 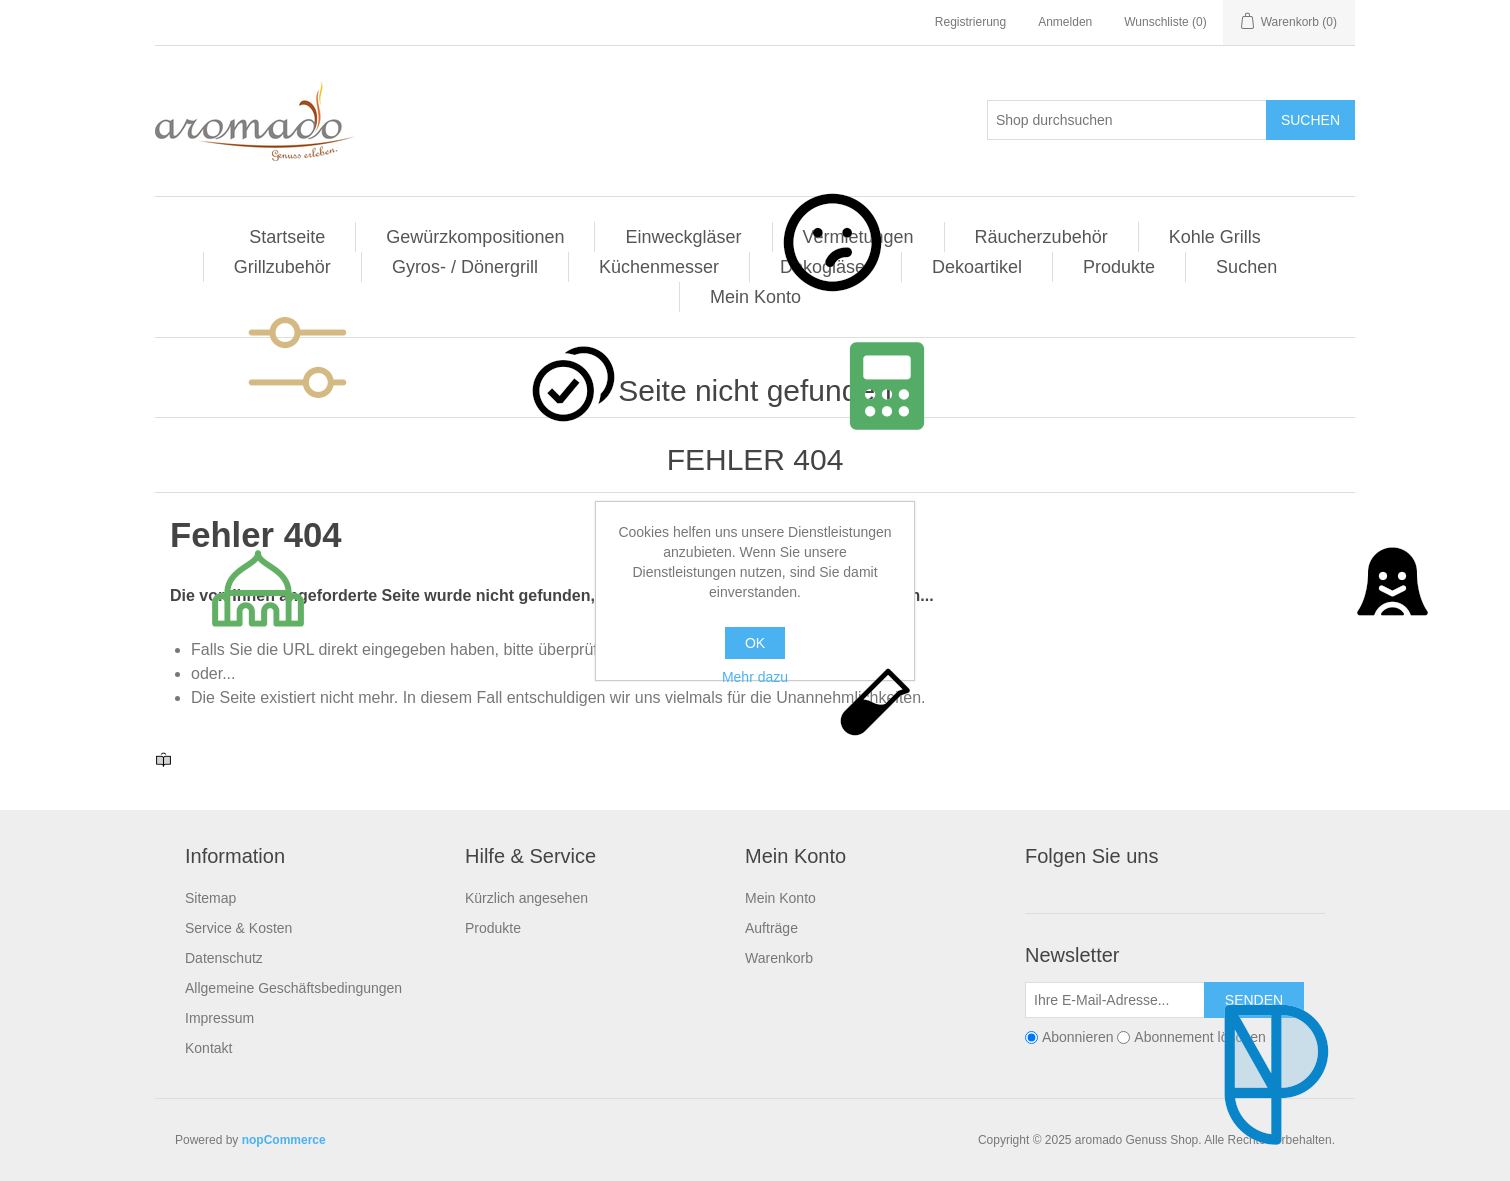 I want to click on phosphor icons library branding logo, so click(x=1266, y=1067).